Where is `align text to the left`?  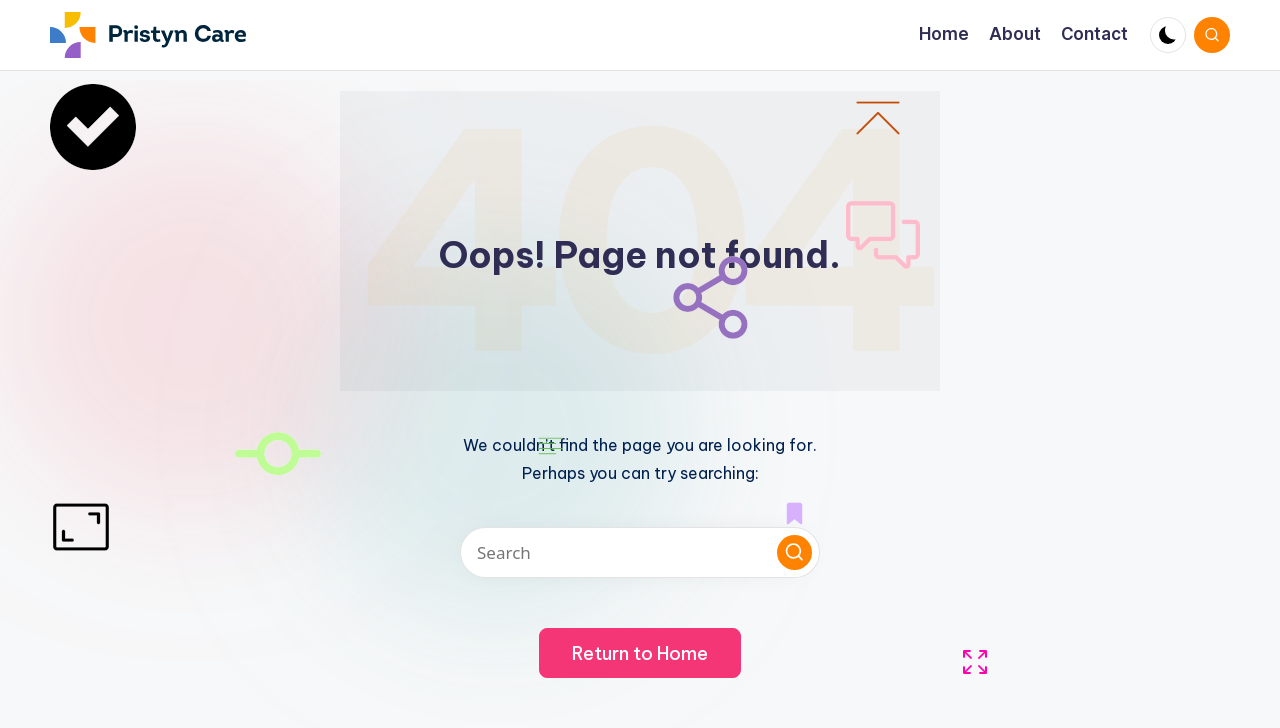
align text to the left is located at coordinates (550, 446).